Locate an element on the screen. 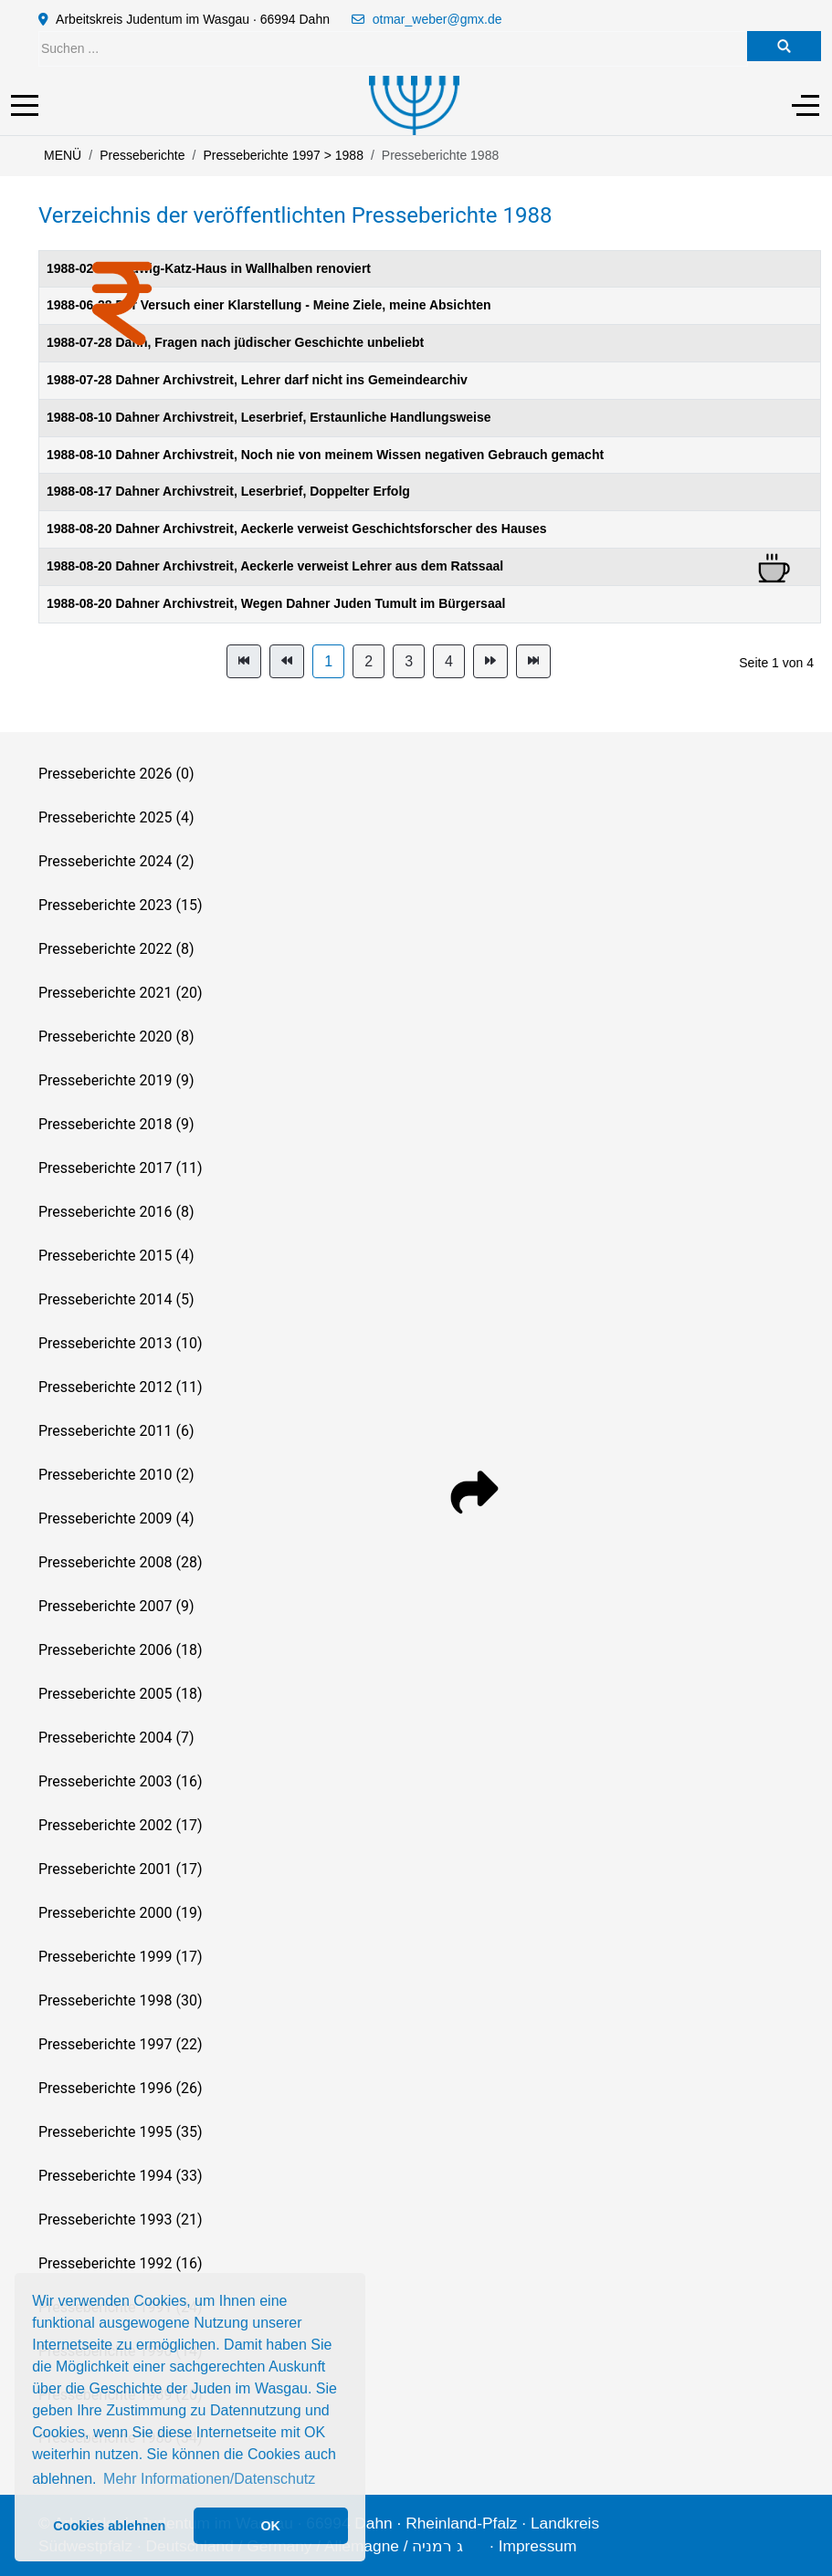 Image resolution: width=832 pixels, height=2576 pixels. find nearby coffee shops or cafés is located at coordinates (773, 569).